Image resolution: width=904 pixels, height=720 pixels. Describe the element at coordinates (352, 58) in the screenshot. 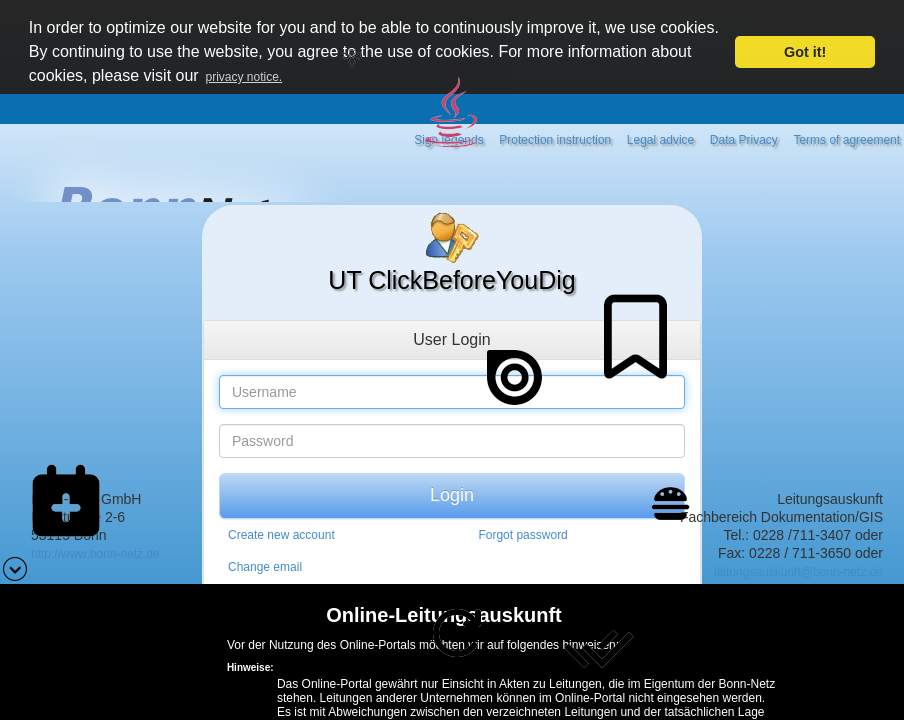

I see `intigriti bug bounty platform logo` at that location.